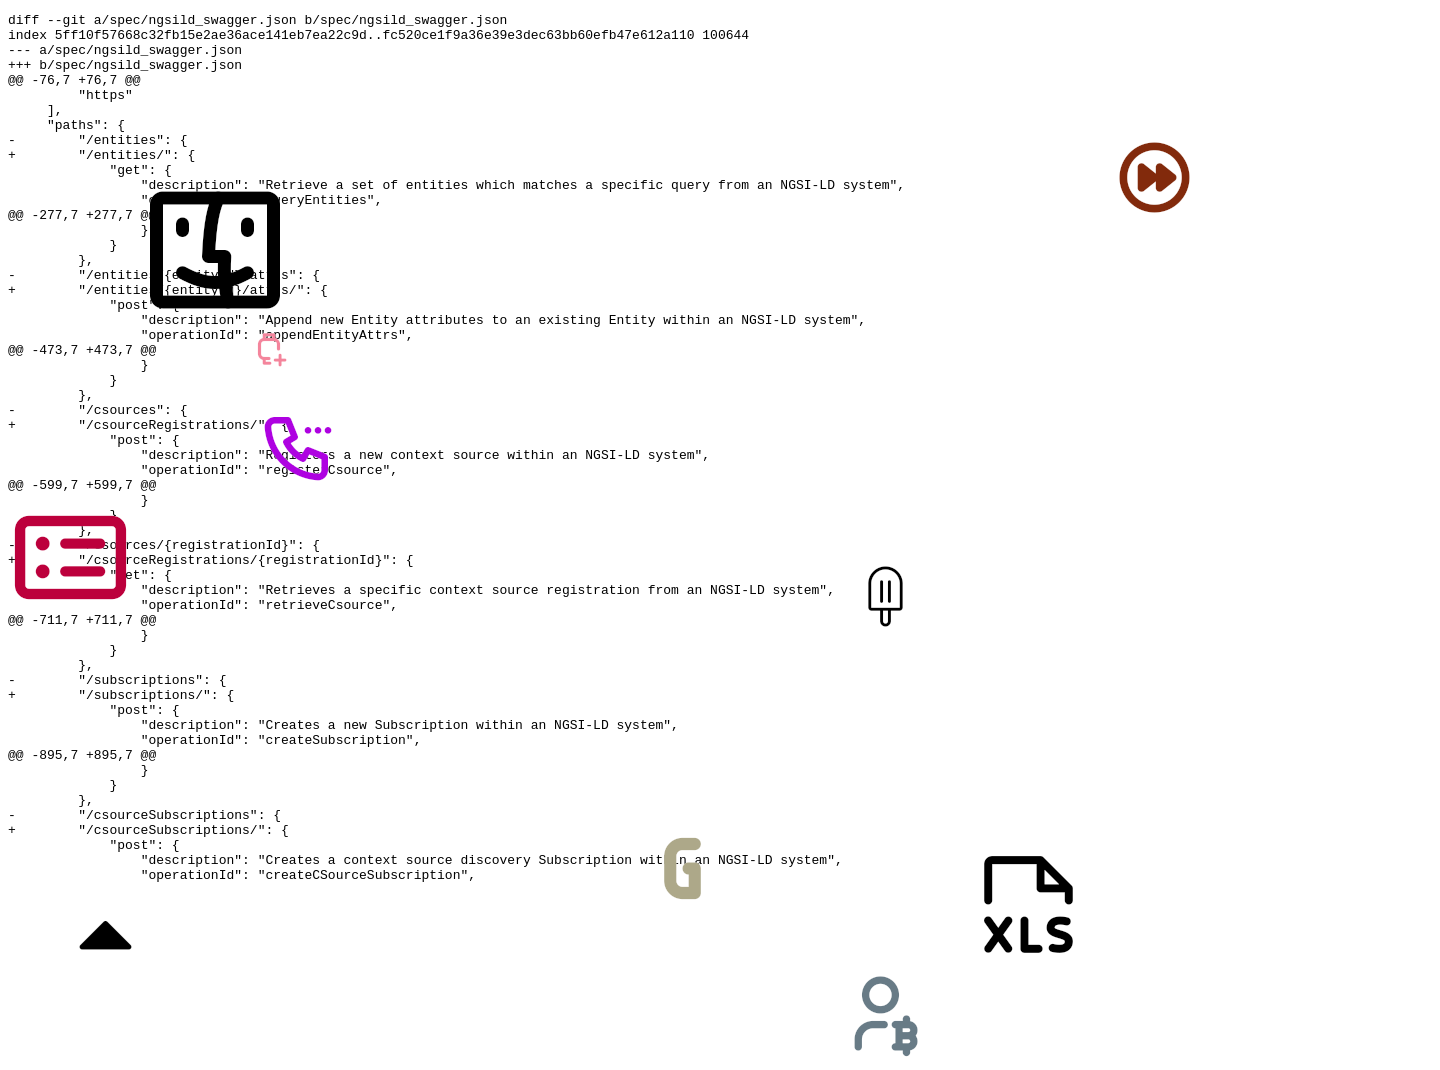 The width and height of the screenshot is (1440, 1070). Describe the element at coordinates (298, 447) in the screenshot. I see `indicates an active or incoming call` at that location.